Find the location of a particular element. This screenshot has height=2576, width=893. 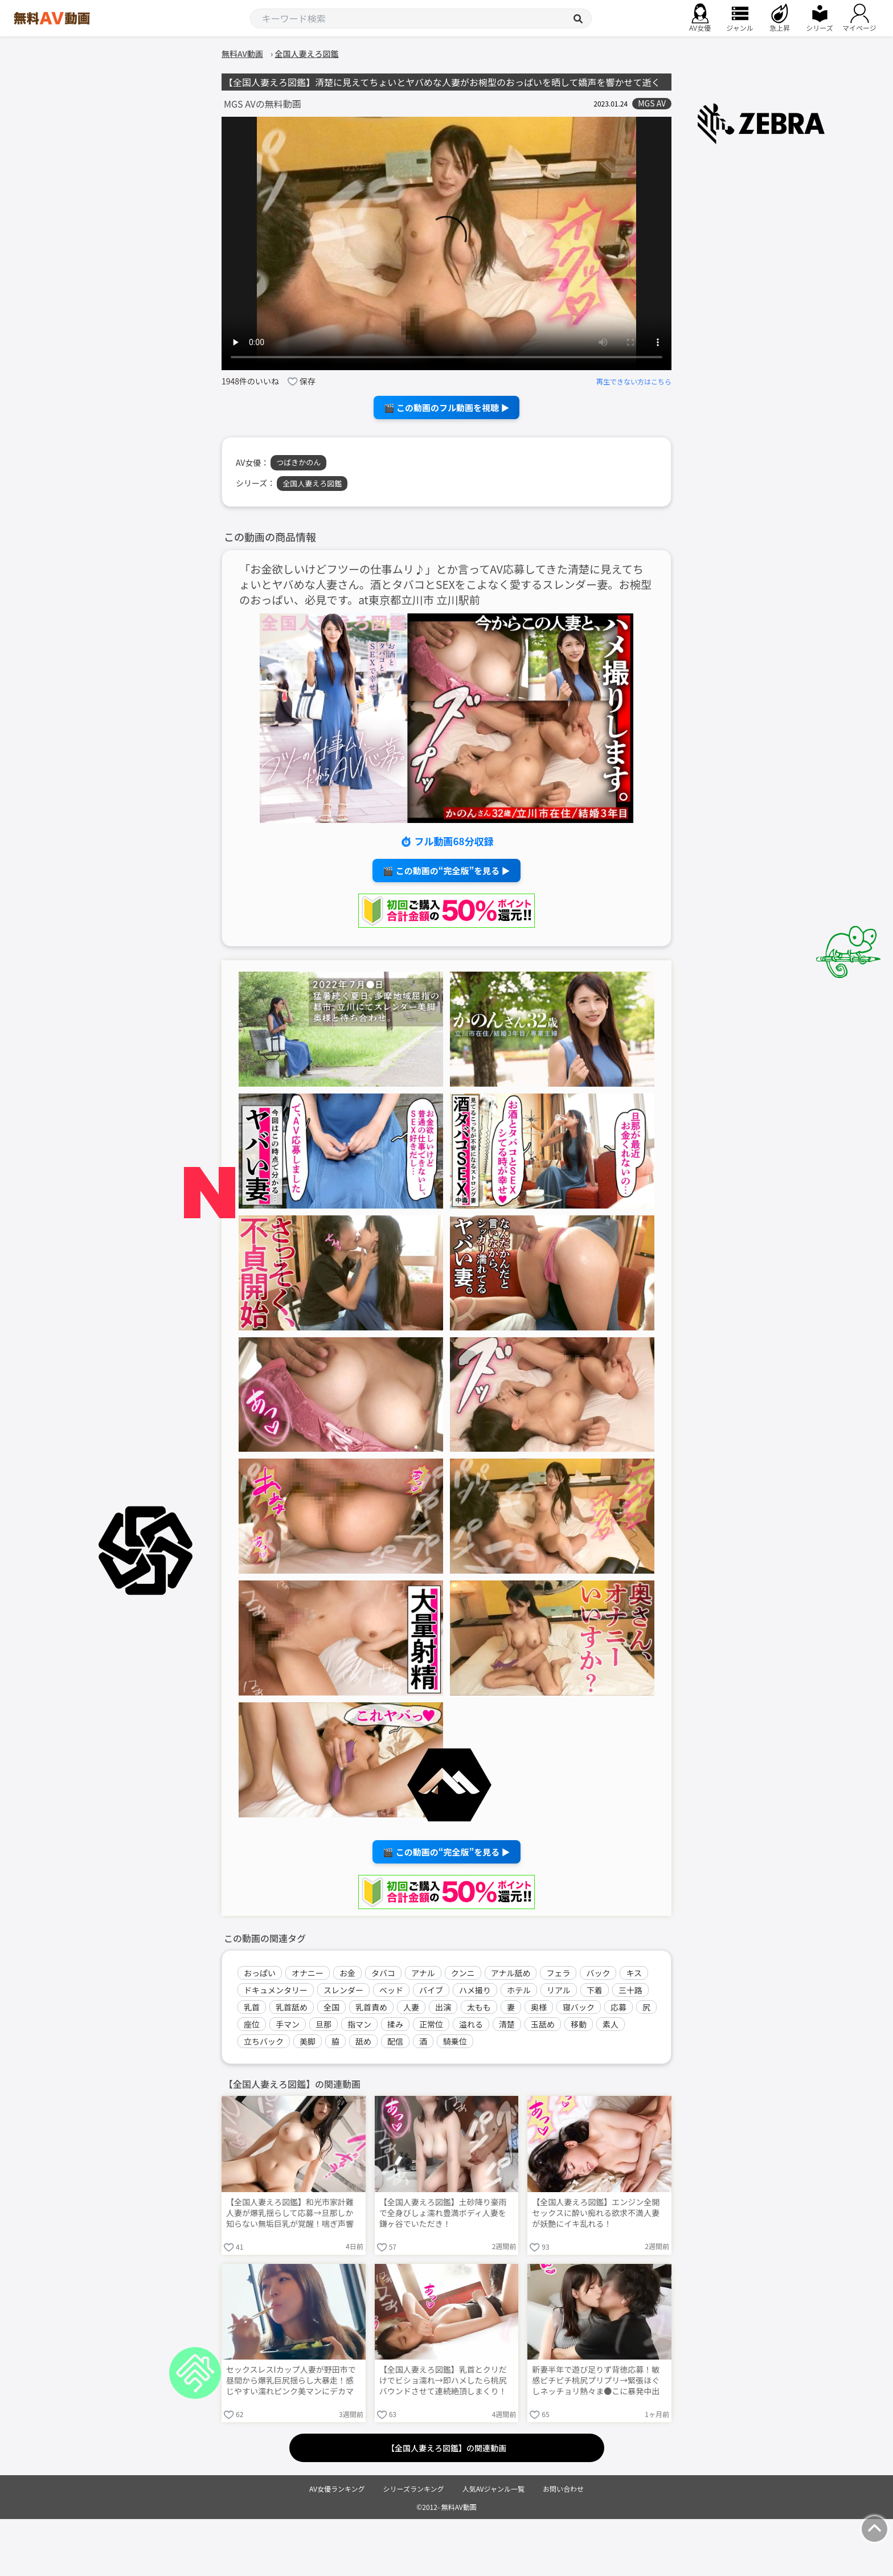

open homebridge app settings is located at coordinates (195, 2373).